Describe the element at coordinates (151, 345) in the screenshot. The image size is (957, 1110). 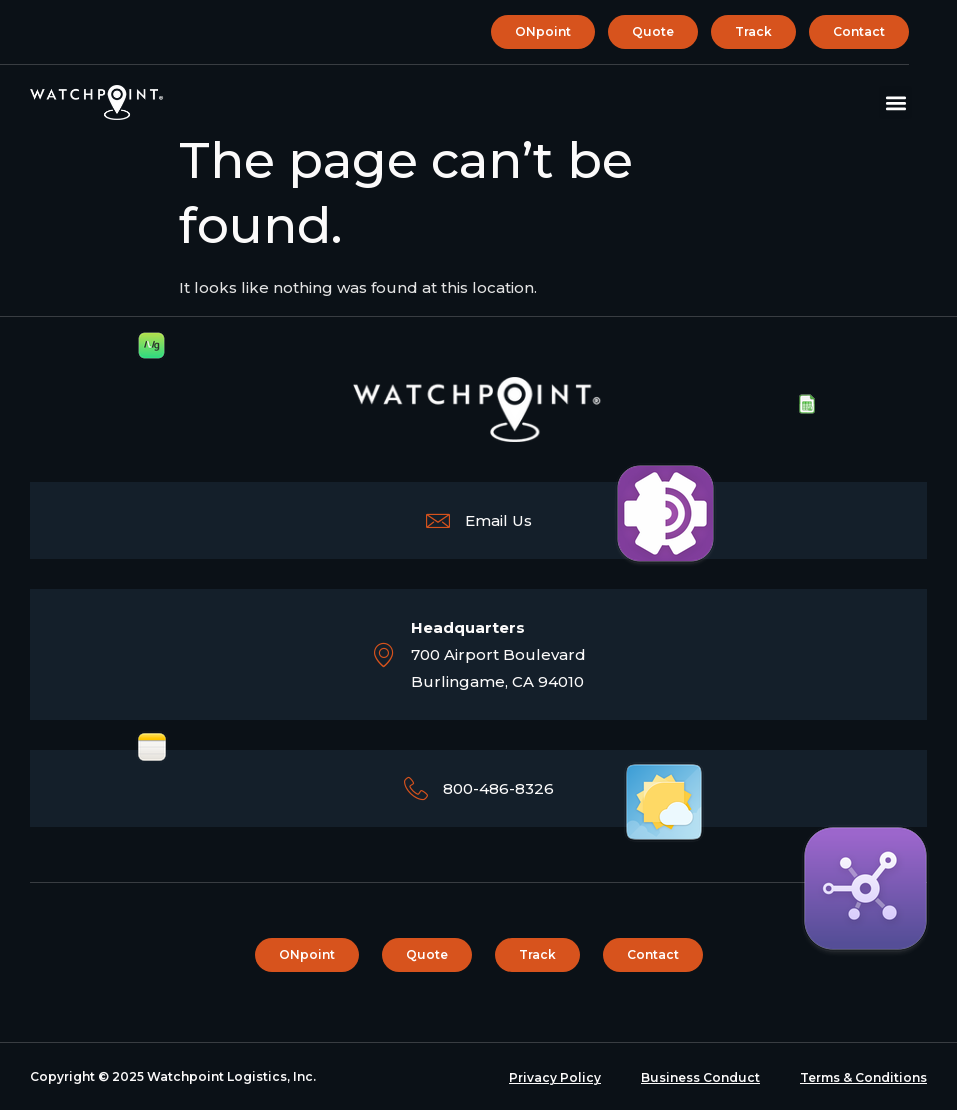
I see `open regex tester application` at that location.